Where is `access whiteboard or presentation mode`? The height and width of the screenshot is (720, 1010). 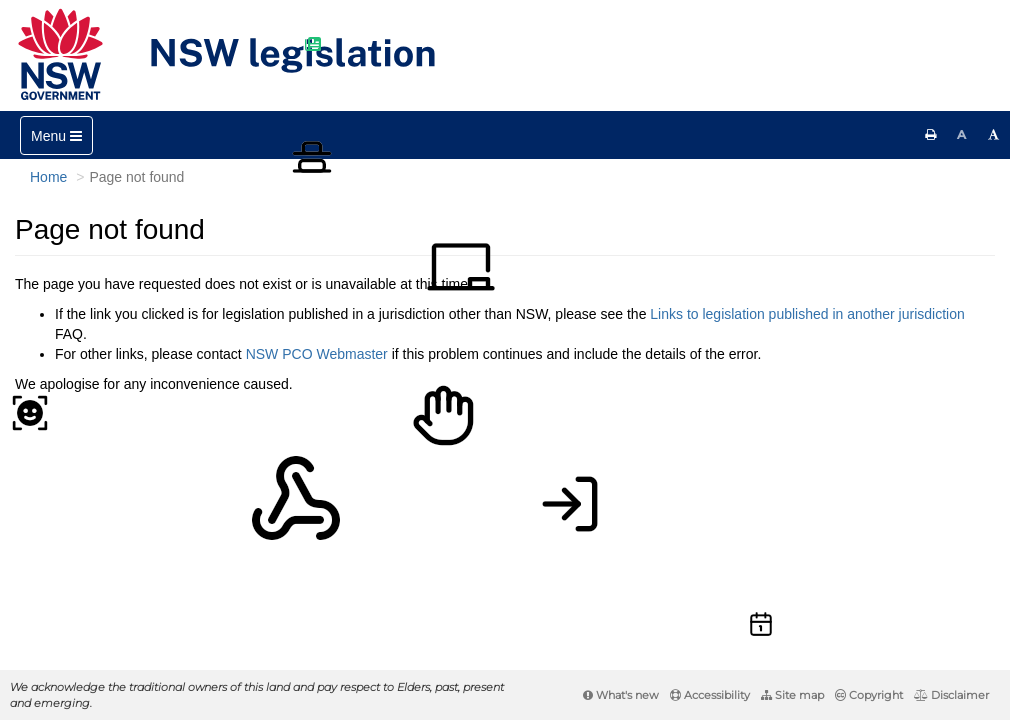 access whiteboard or presentation mode is located at coordinates (461, 268).